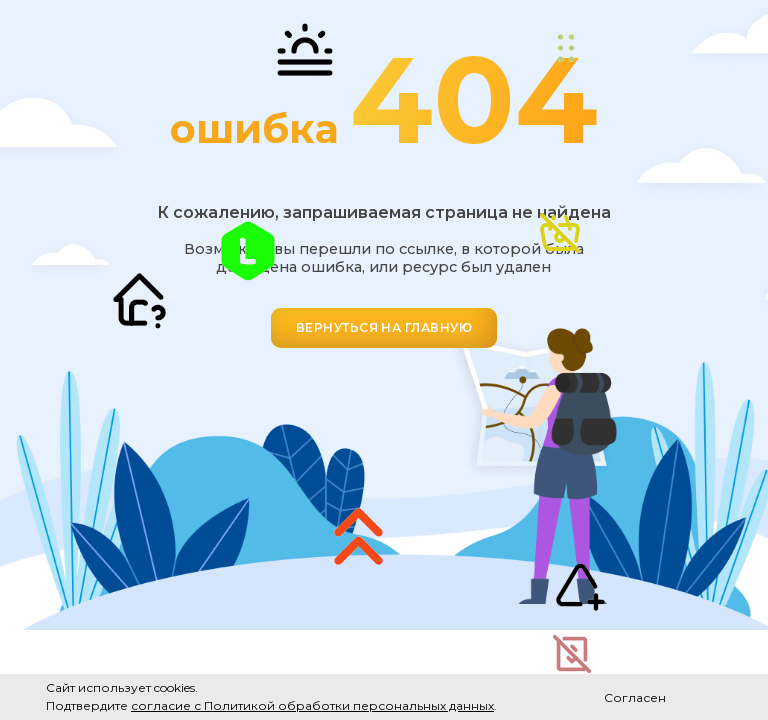 The width and height of the screenshot is (768, 720). What do you see at coordinates (248, 251) in the screenshot?
I see `indicates a category or item labeled "L"` at bounding box center [248, 251].